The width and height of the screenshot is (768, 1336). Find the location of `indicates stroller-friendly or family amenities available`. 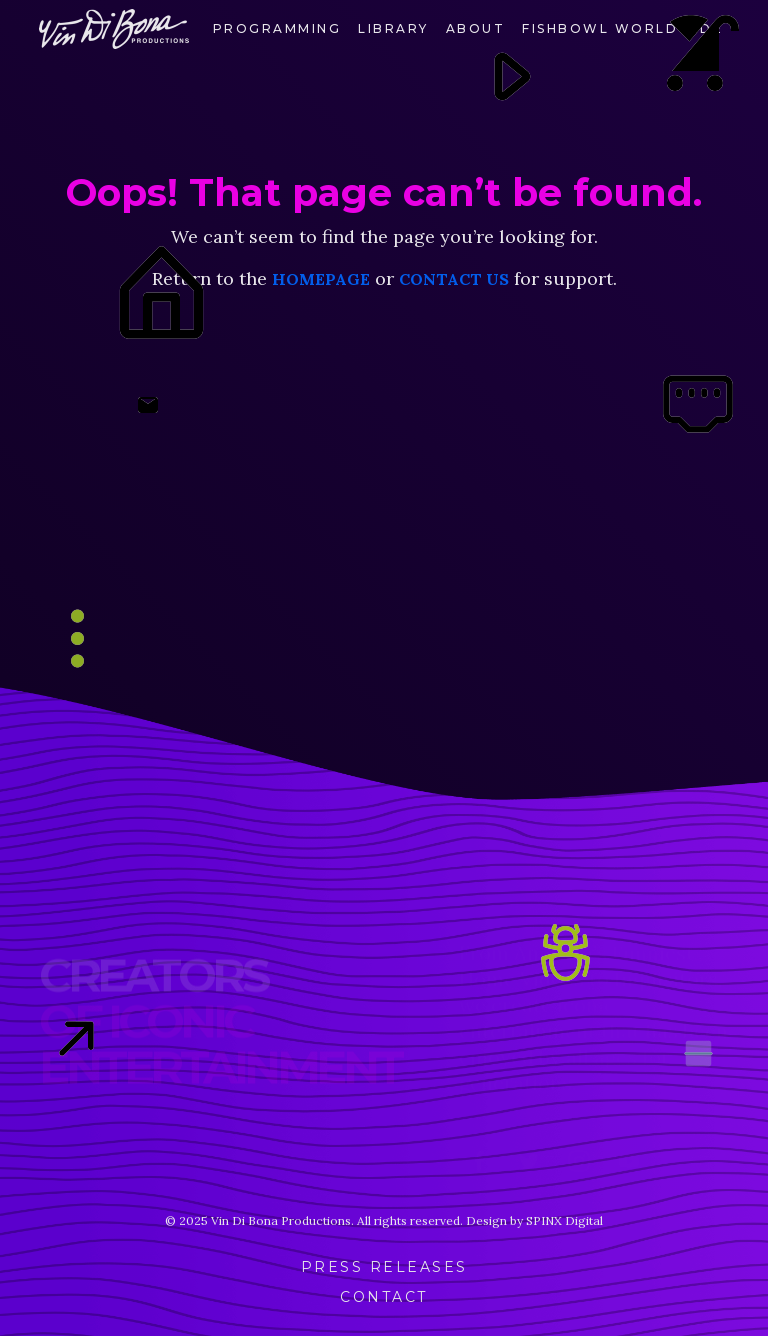

indicates stroller-friendly or family amenities available is located at coordinates (699, 51).